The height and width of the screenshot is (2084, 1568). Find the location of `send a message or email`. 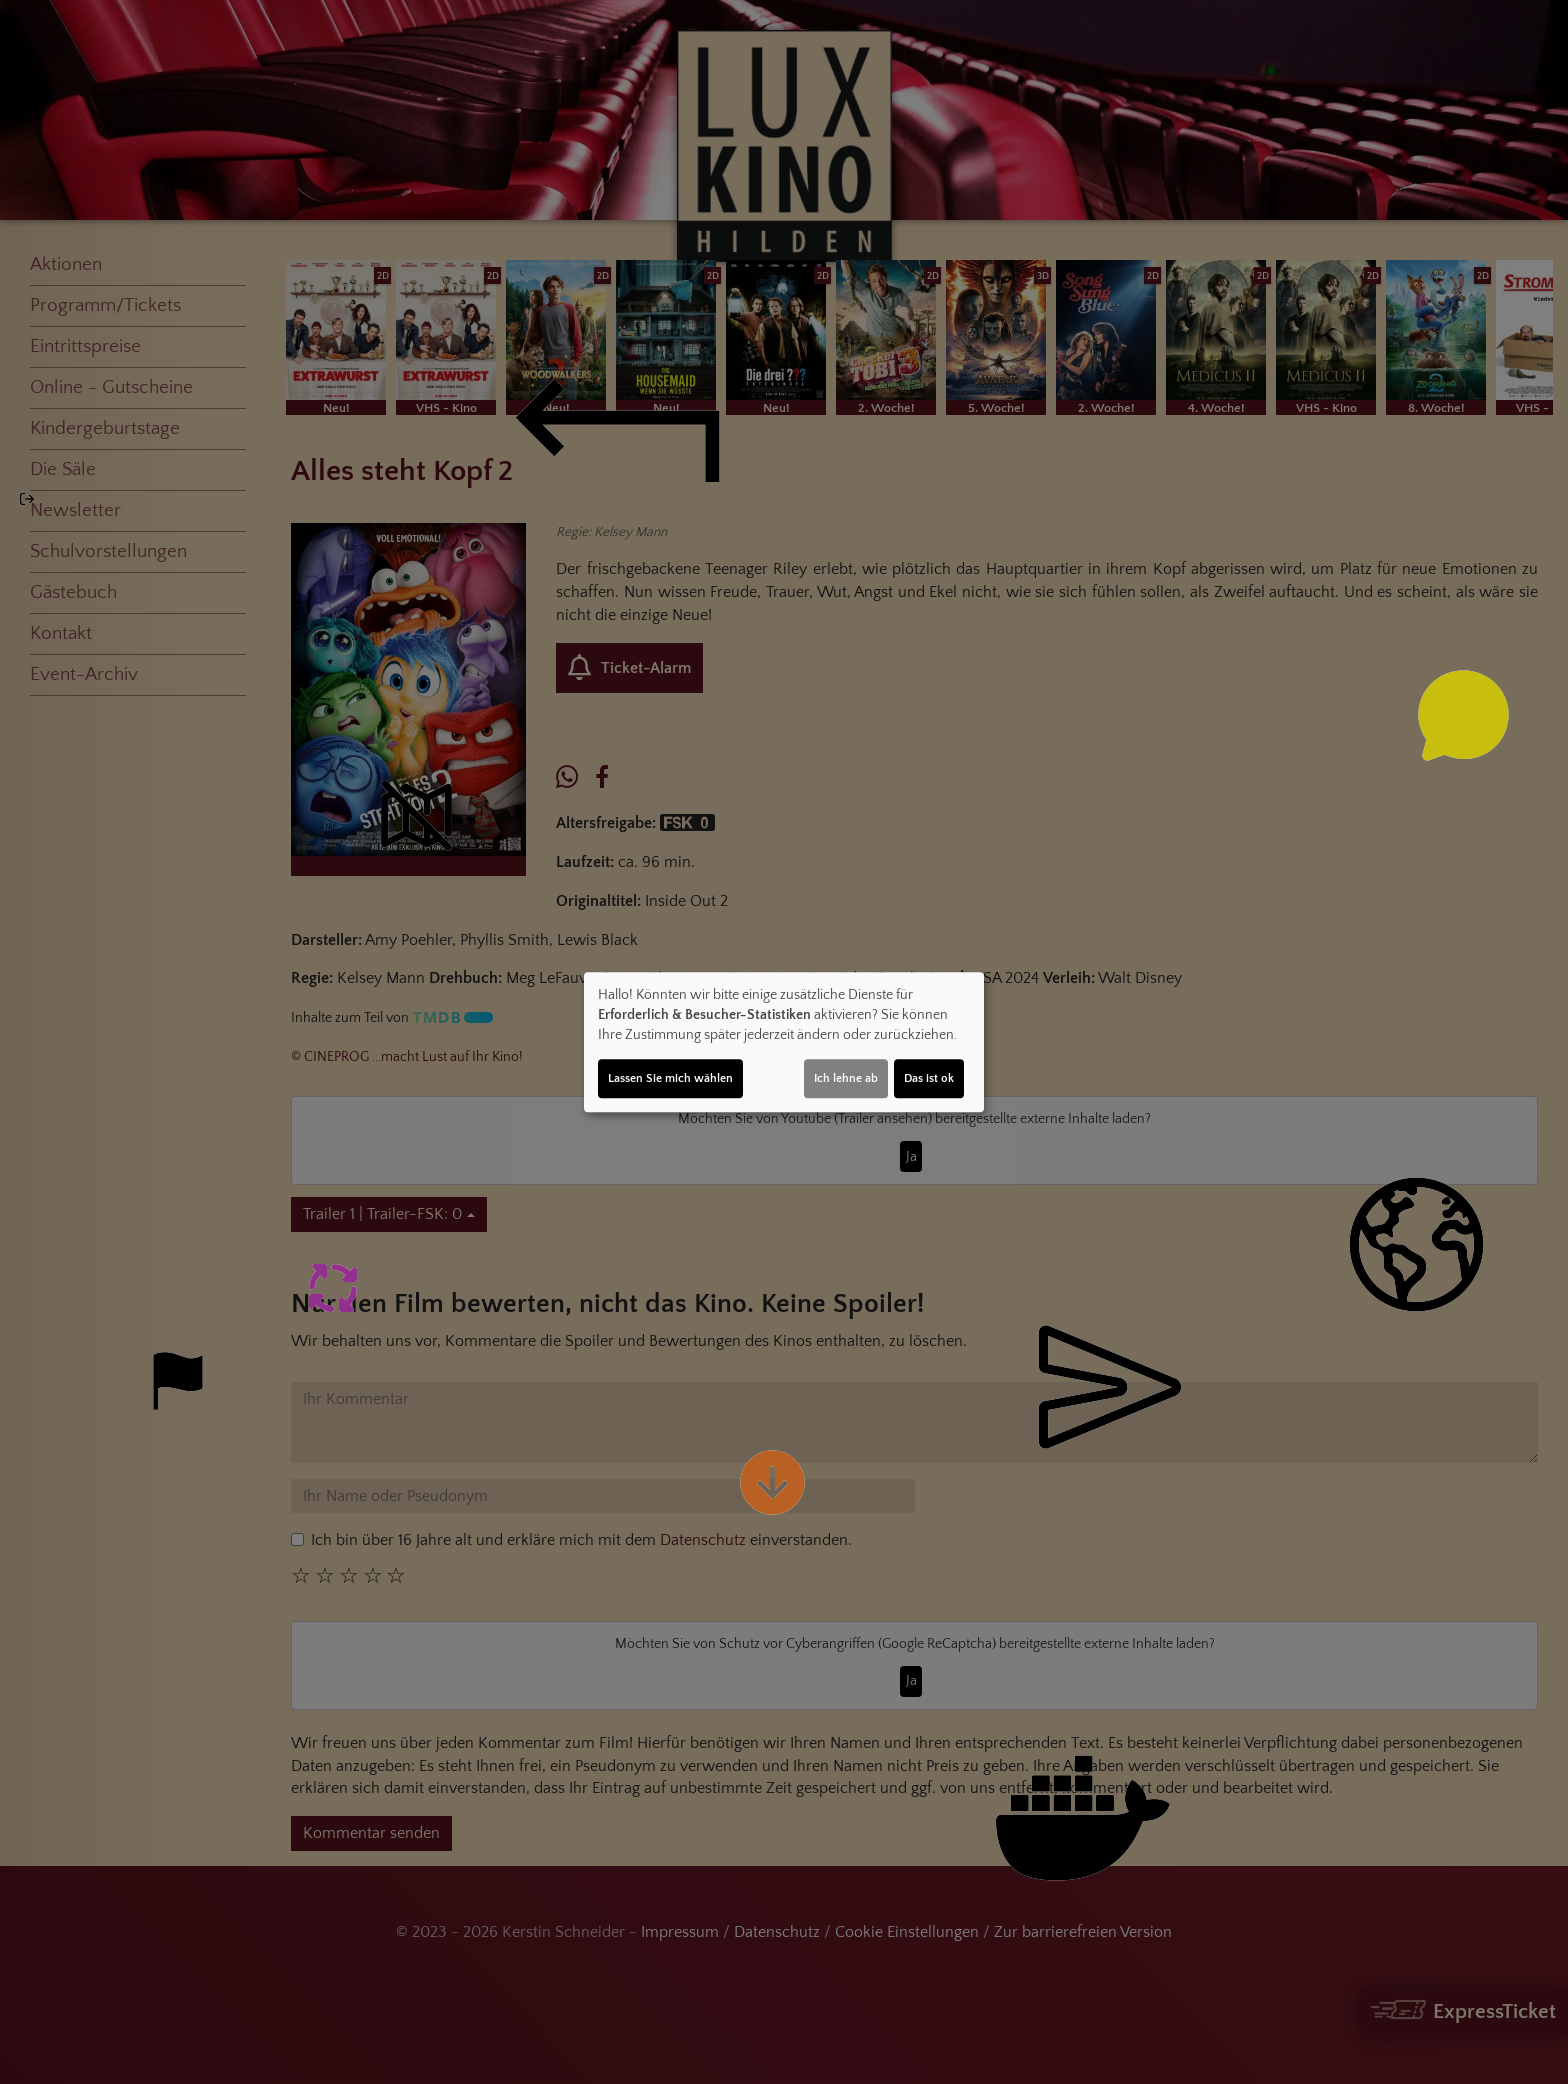

send a message or email is located at coordinates (1110, 1387).